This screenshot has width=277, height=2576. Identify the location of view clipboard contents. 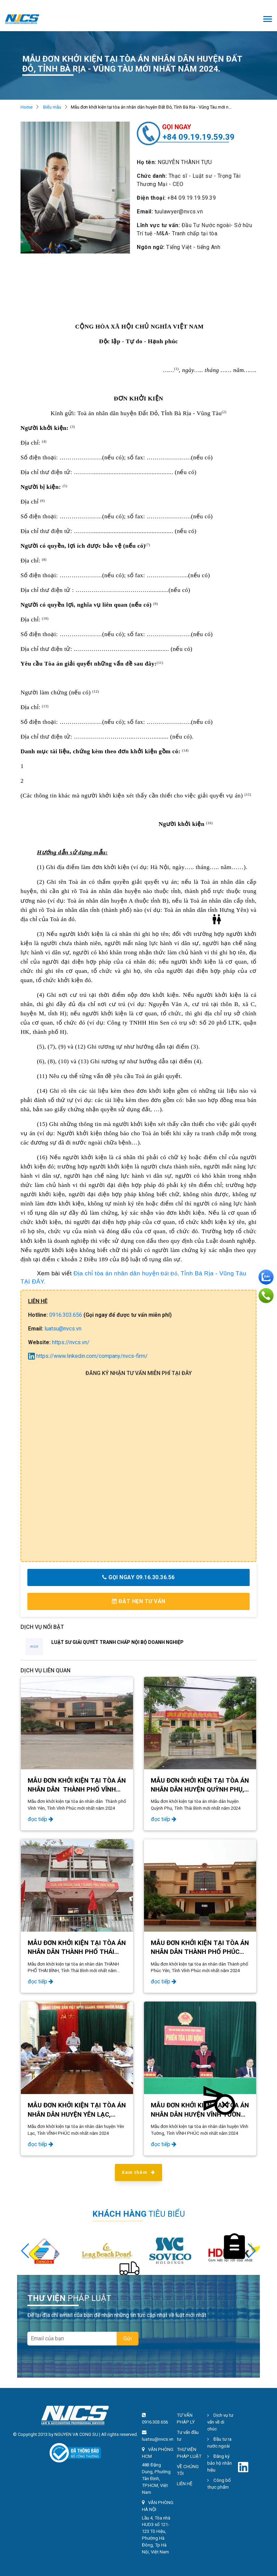
(234, 2246).